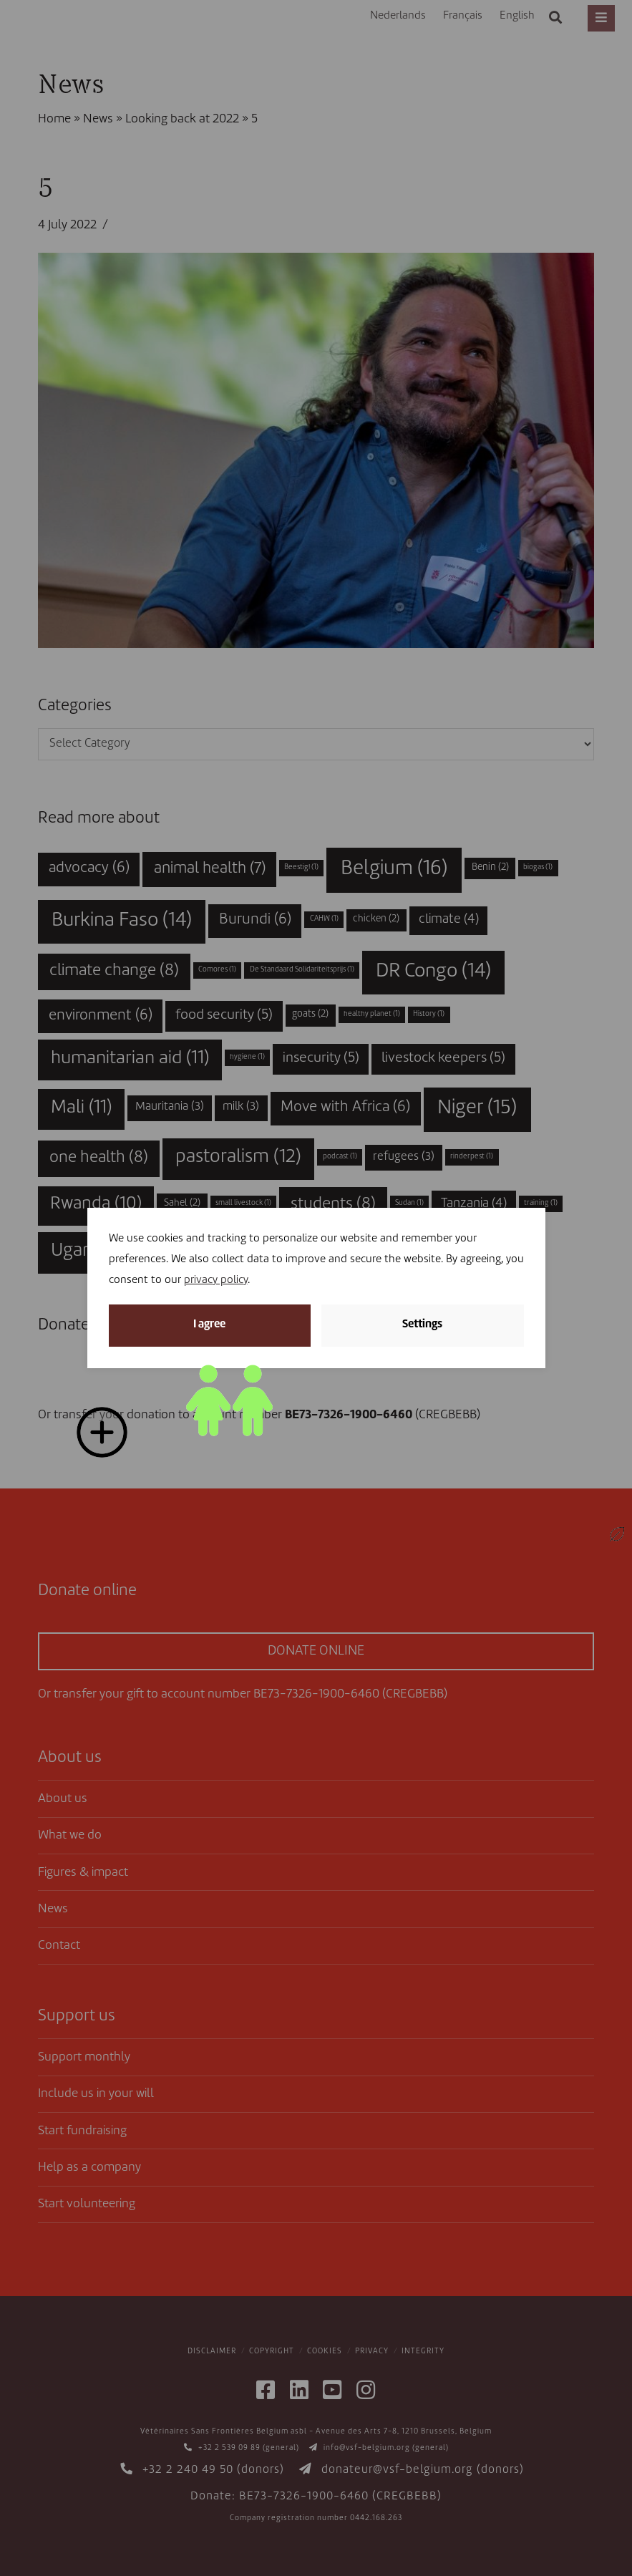 This screenshot has width=632, height=2576. Describe the element at coordinates (230, 1400) in the screenshot. I see `indicates child-friendly or family content` at that location.